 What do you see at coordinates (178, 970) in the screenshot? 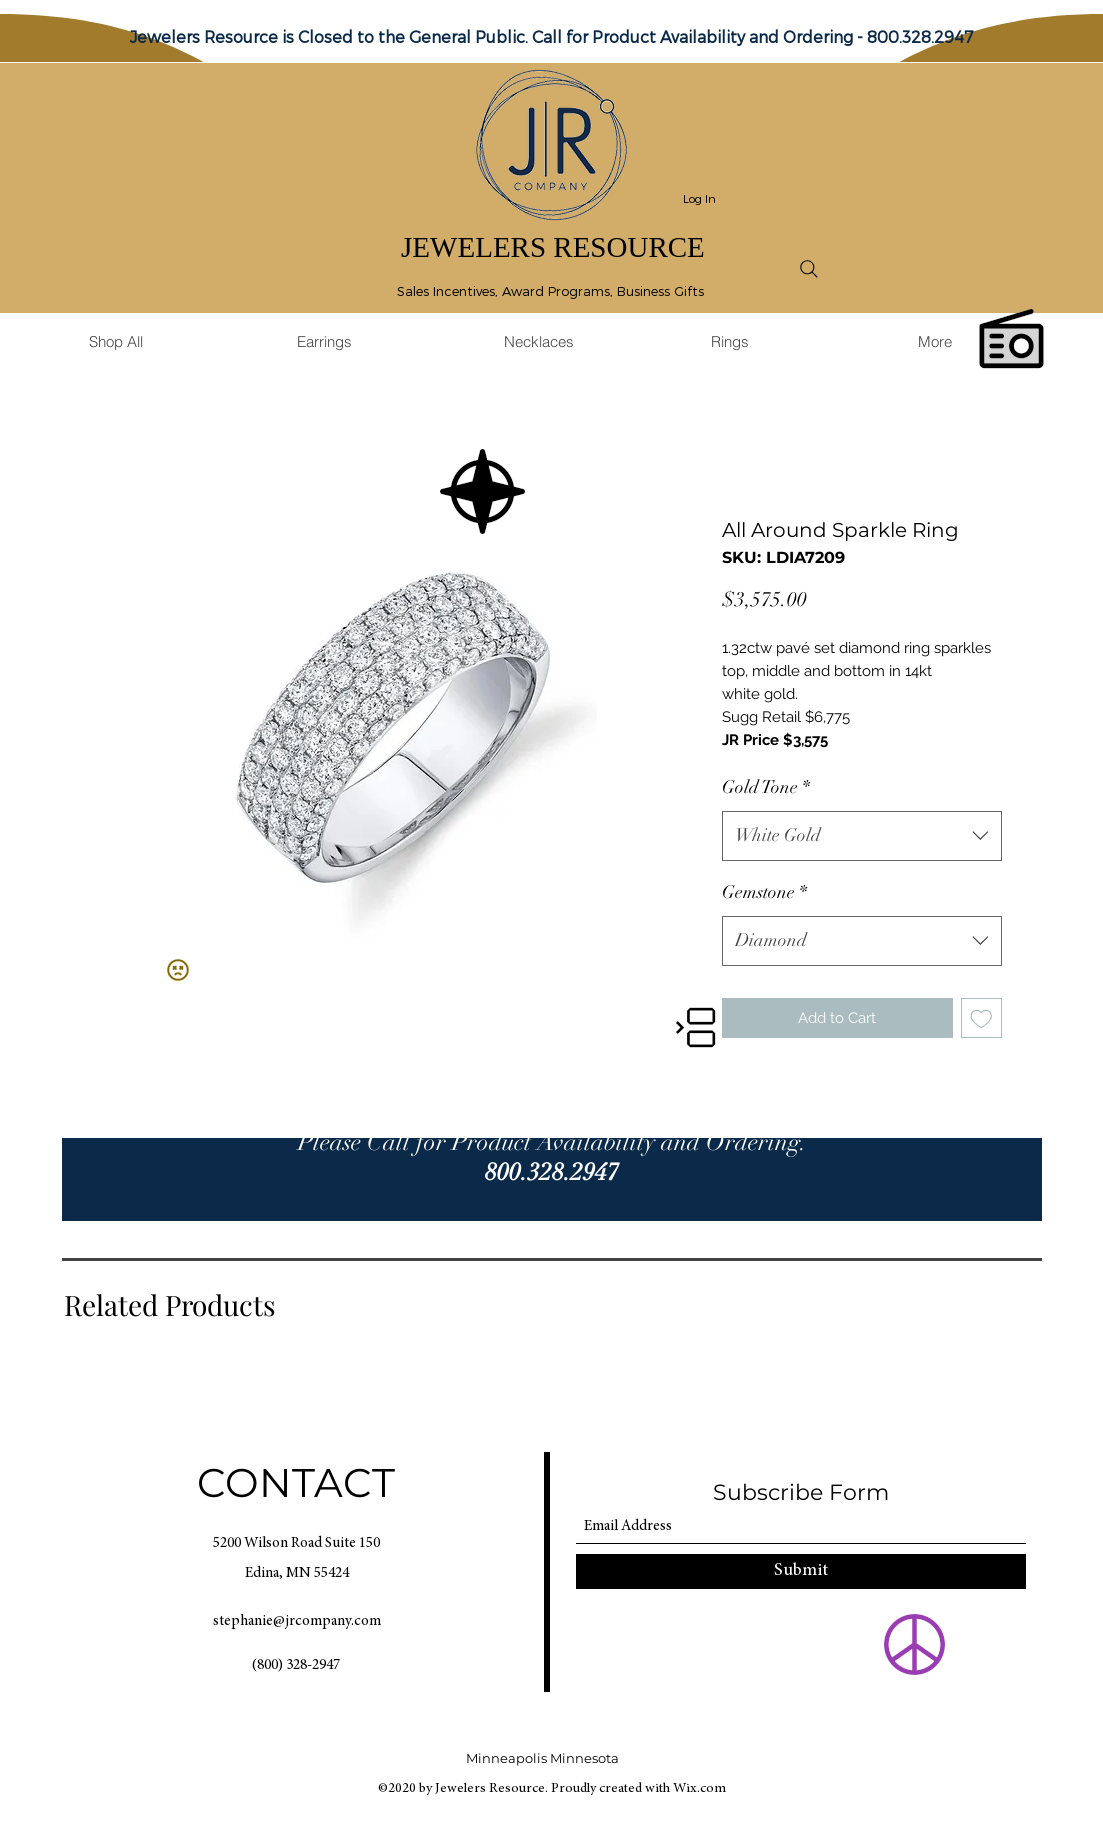
I see `indicates an error or system failure` at bounding box center [178, 970].